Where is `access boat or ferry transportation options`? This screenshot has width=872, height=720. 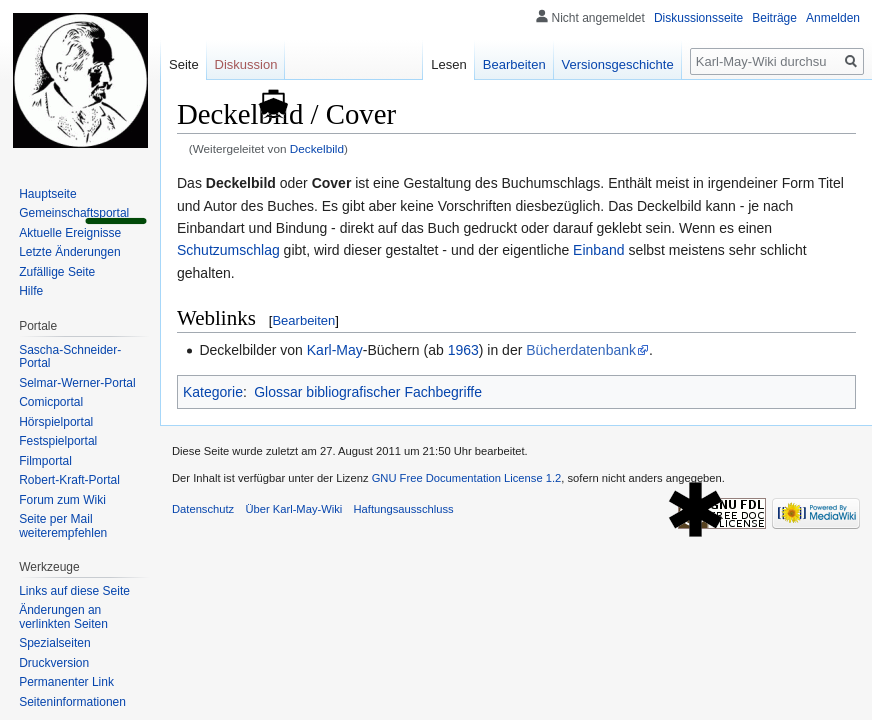
access boat or ferry transportation options is located at coordinates (273, 104).